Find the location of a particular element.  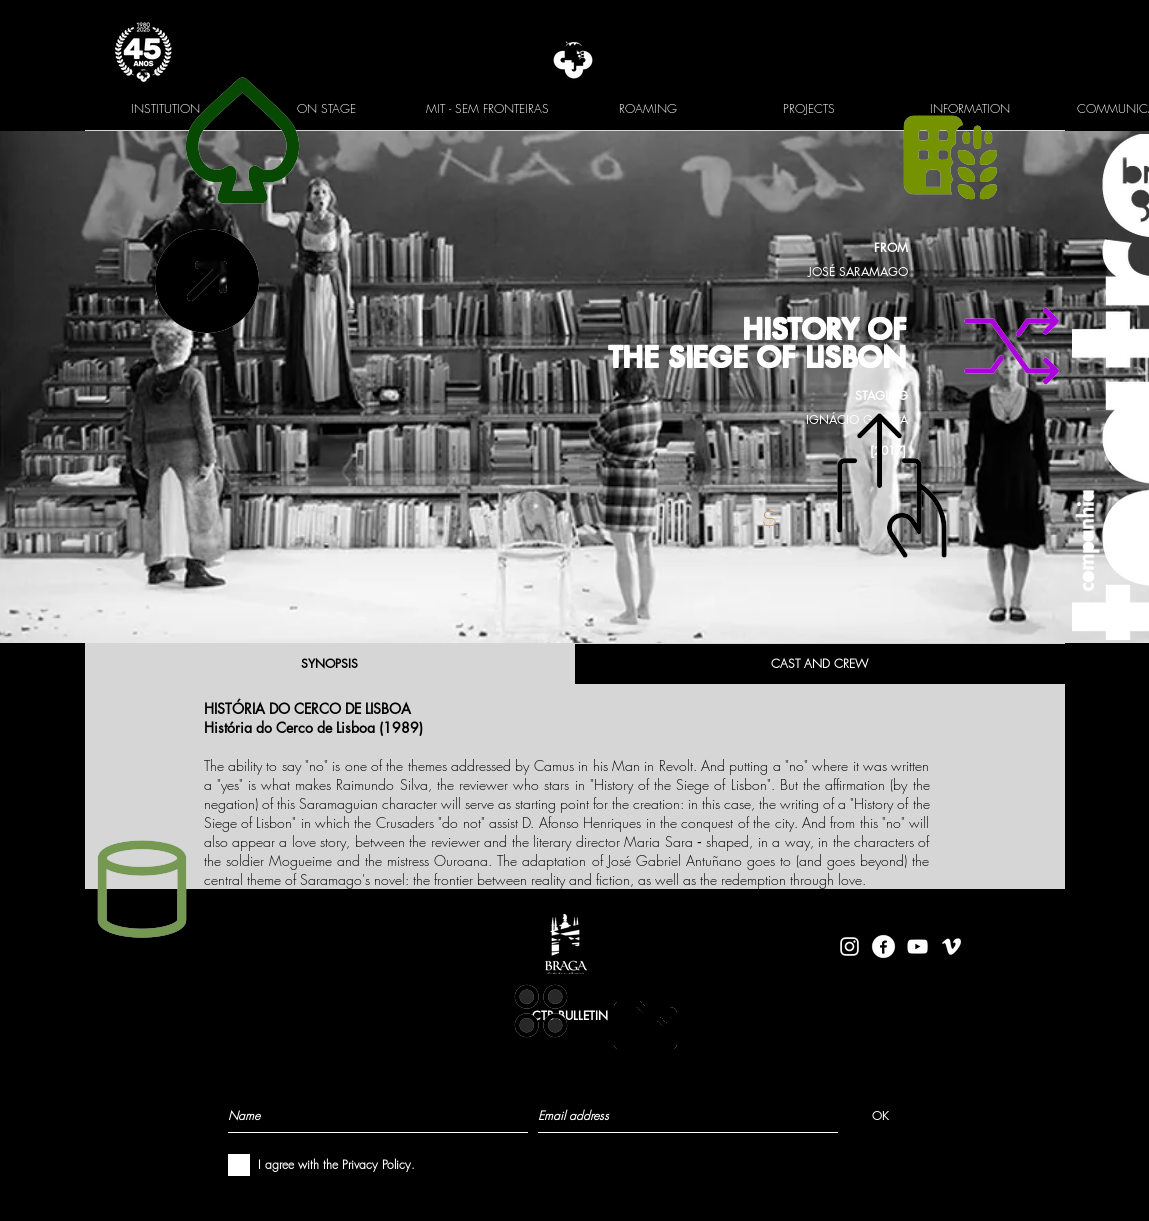

access saved code snippets is located at coordinates (645, 1025).